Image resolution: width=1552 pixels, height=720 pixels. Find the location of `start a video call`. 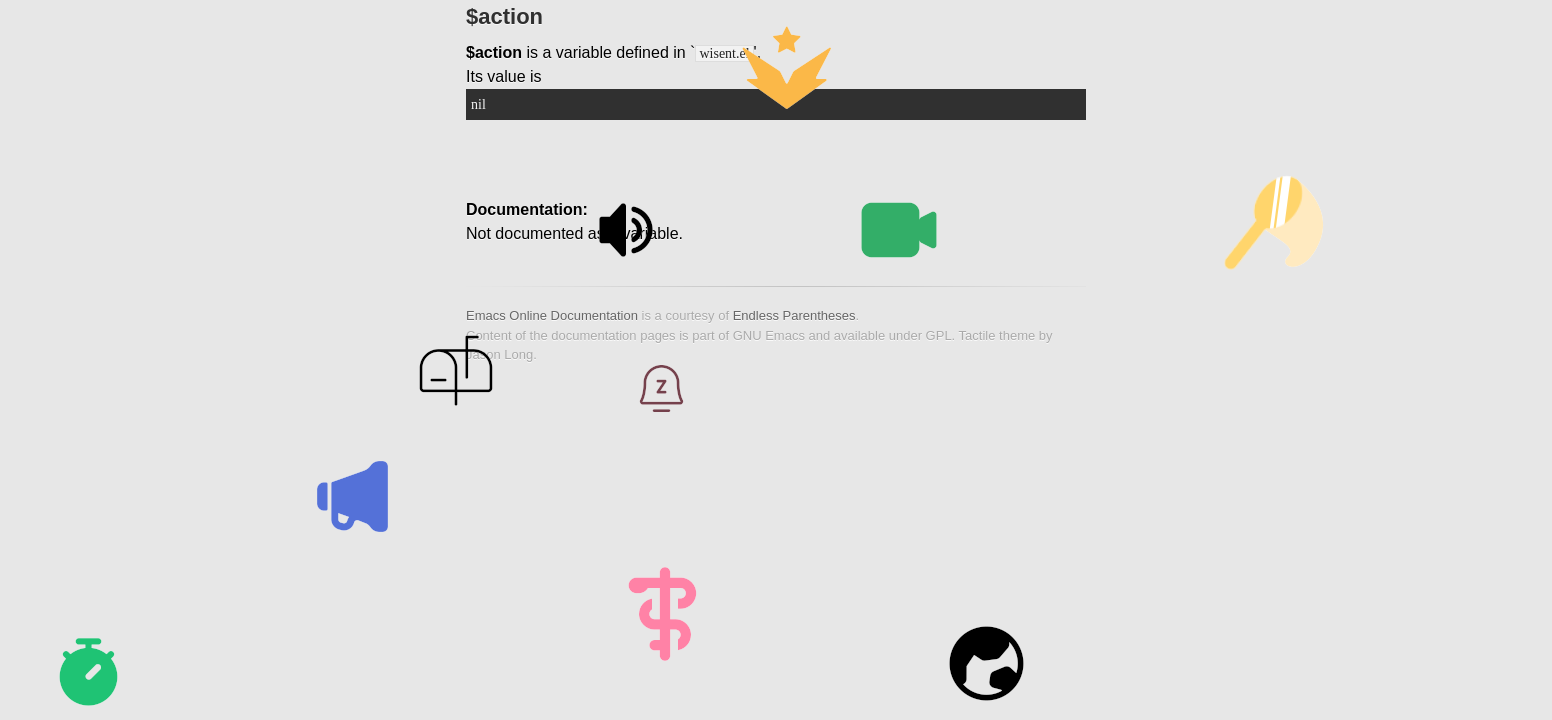

start a video call is located at coordinates (899, 230).